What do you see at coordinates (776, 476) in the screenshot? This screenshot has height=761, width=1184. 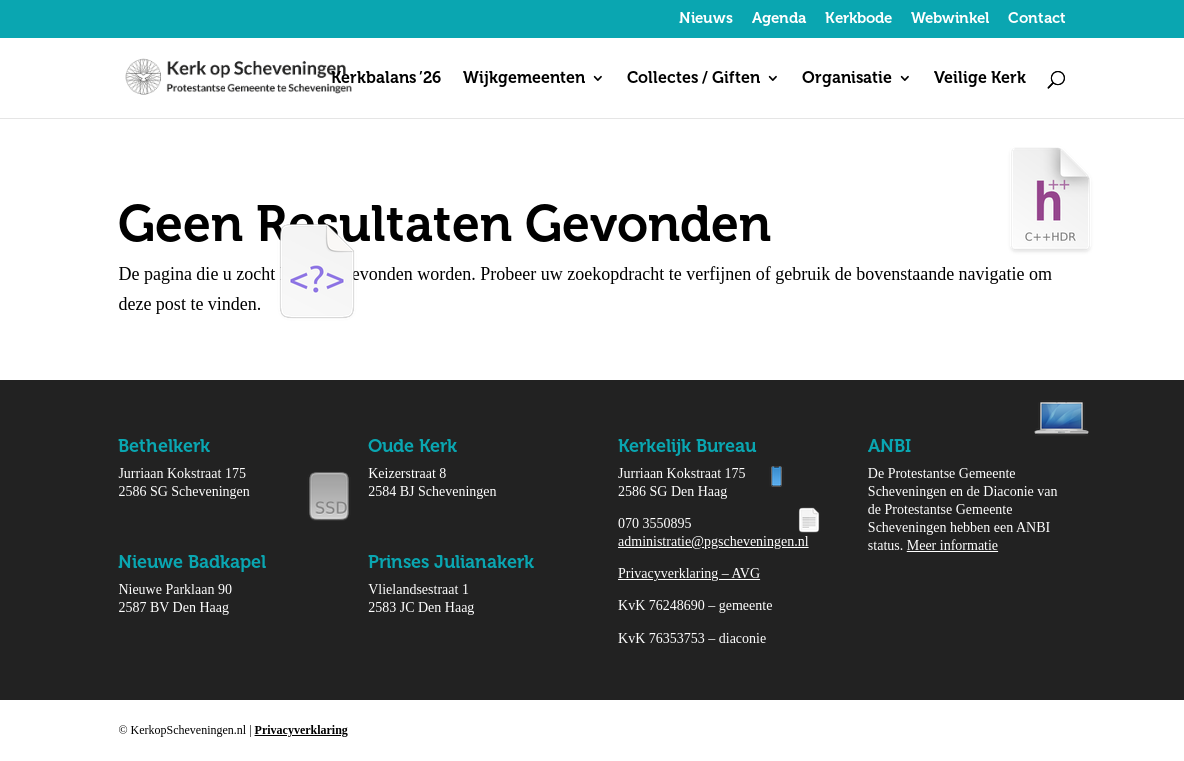 I see `iPhone XS device icon` at bounding box center [776, 476].